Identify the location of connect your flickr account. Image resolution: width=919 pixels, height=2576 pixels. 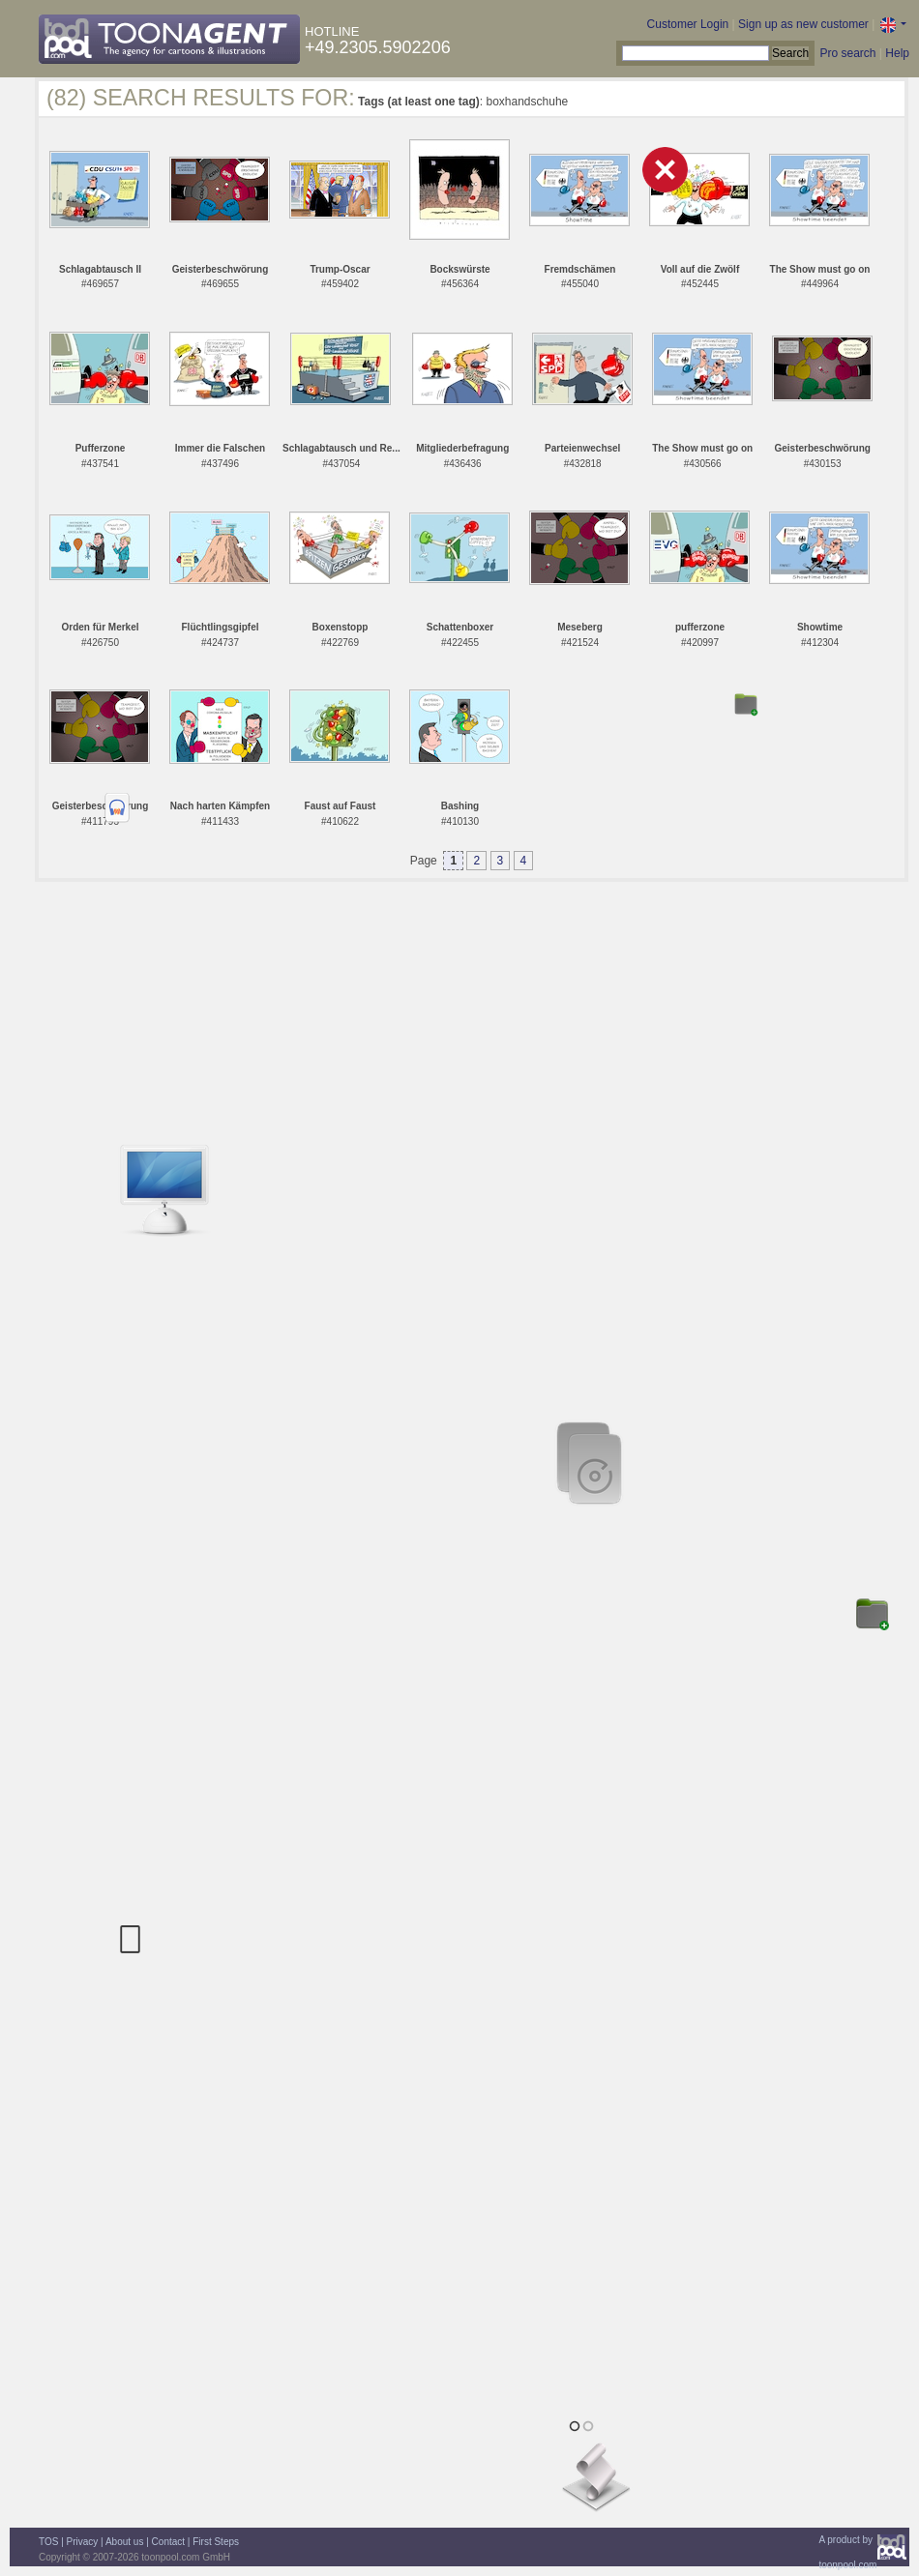
(581, 2426).